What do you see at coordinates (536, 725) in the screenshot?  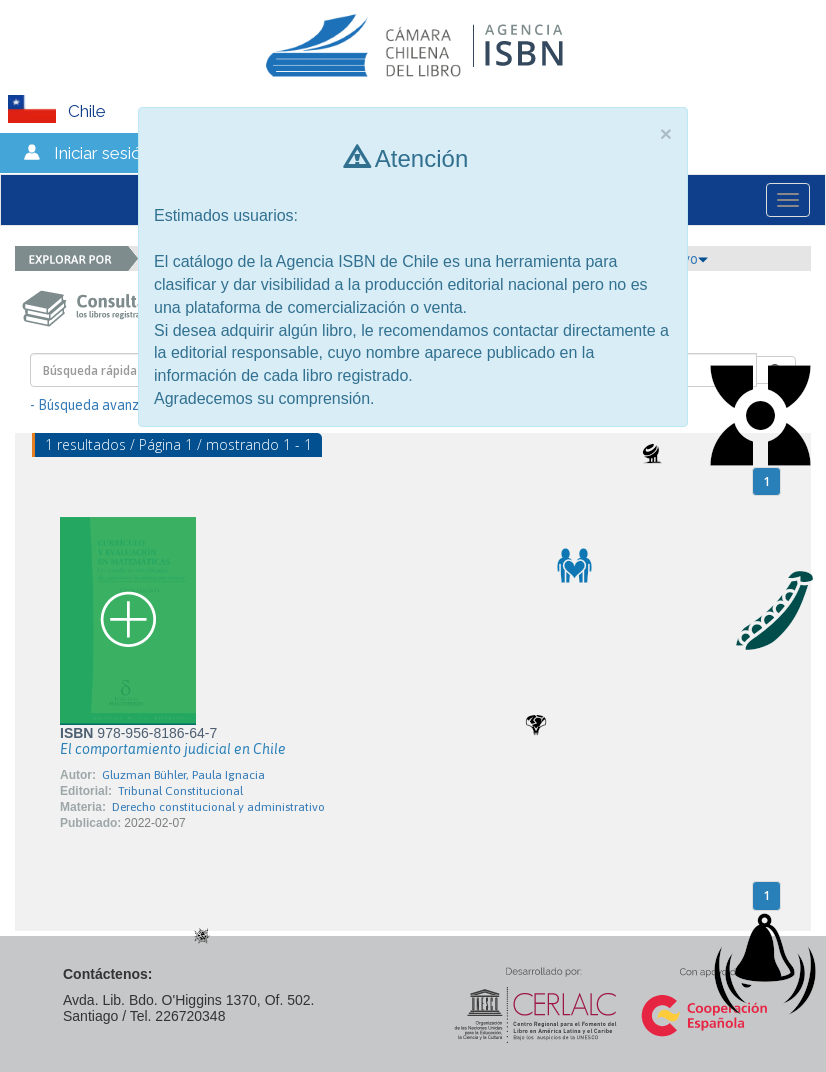 I see `enemy defeated or kill count indicator` at bounding box center [536, 725].